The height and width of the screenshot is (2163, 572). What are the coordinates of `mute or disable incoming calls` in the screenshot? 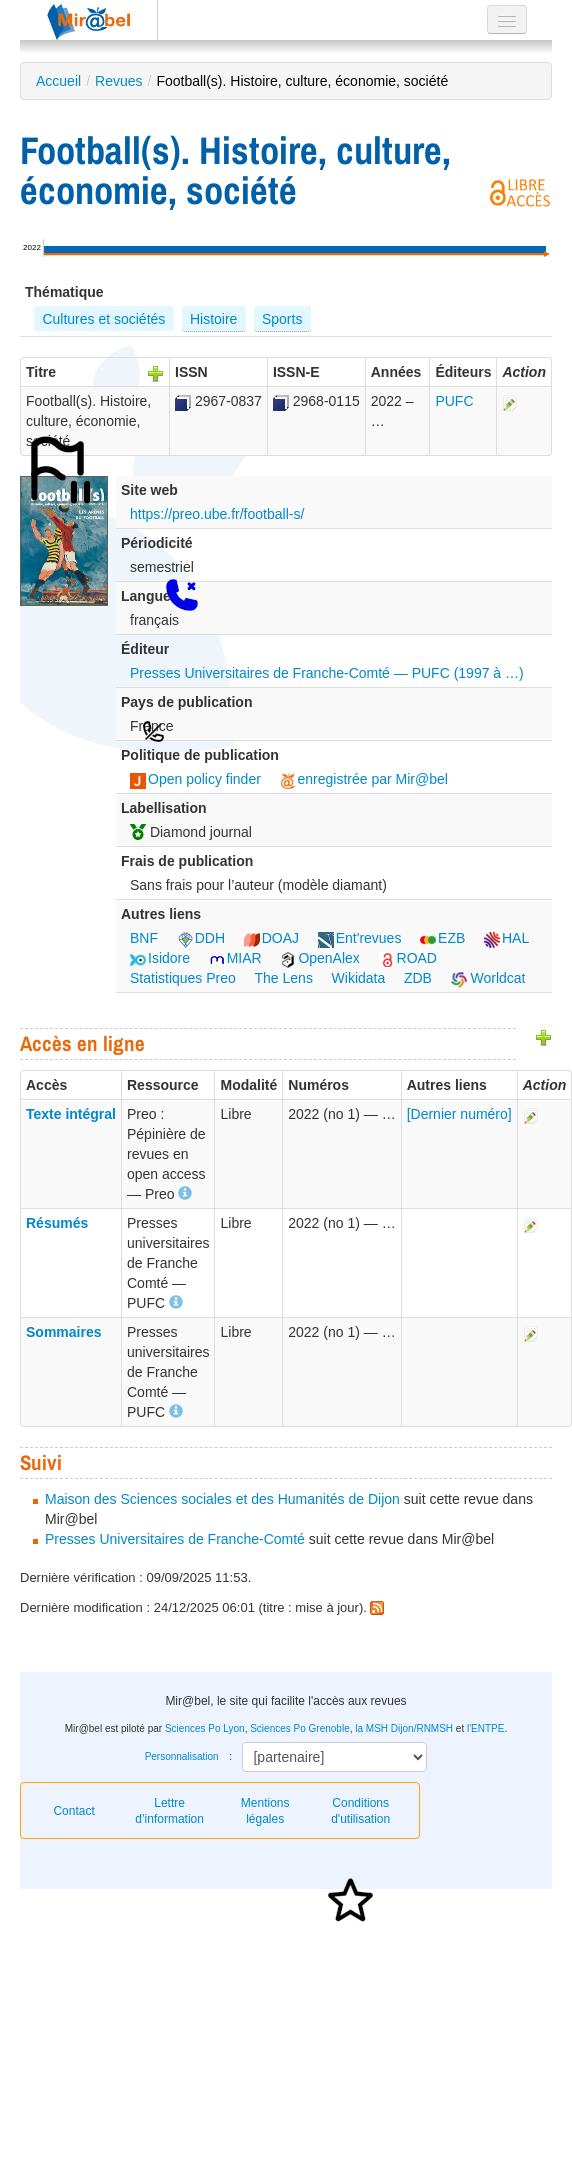 It's located at (153, 731).